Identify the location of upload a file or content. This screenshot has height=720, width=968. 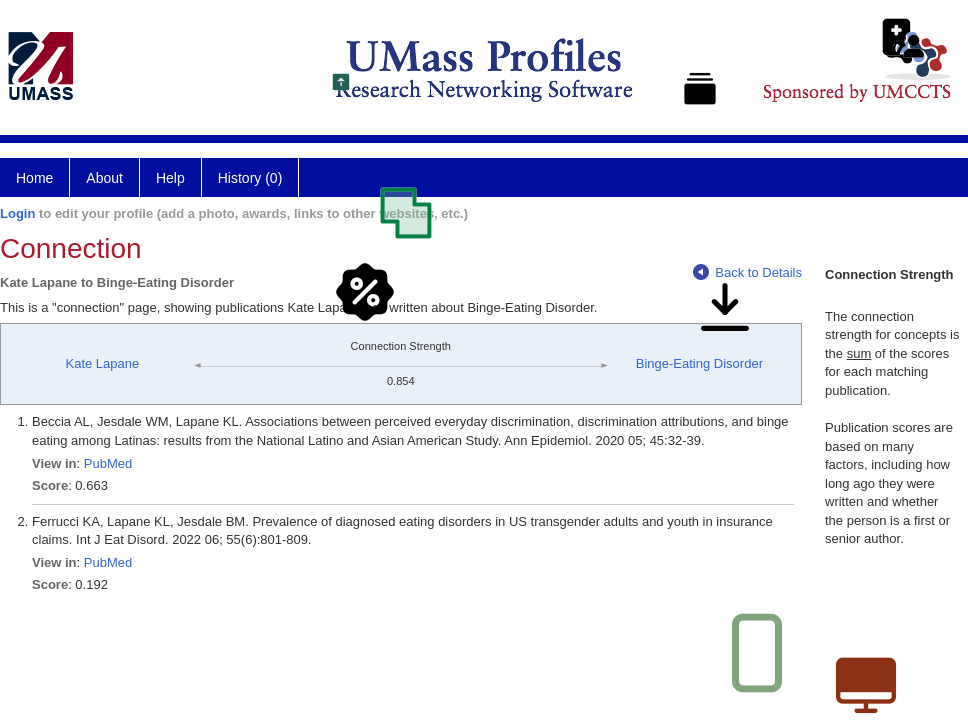
(341, 82).